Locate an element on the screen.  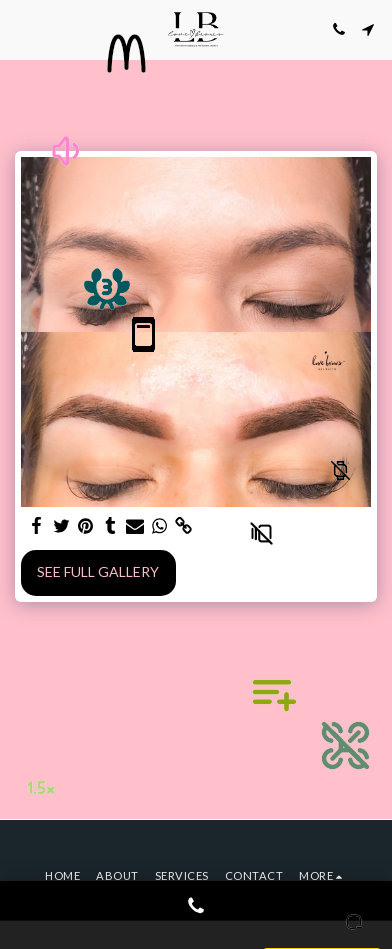
open the McDonald's app or website is located at coordinates (126, 53).